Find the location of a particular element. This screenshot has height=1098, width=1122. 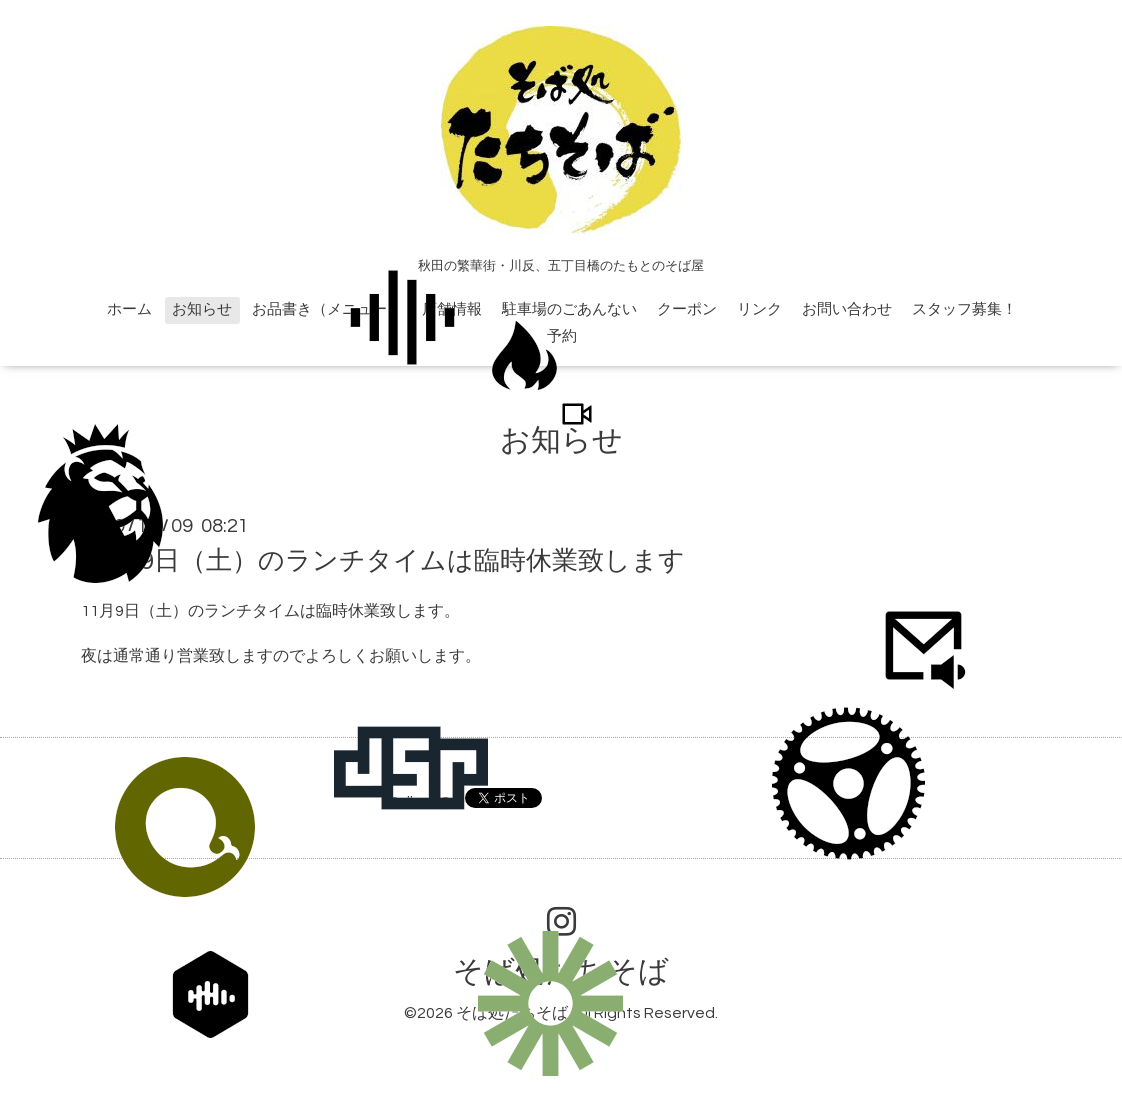

voice recognition or audio waveform indicator is located at coordinates (402, 317).